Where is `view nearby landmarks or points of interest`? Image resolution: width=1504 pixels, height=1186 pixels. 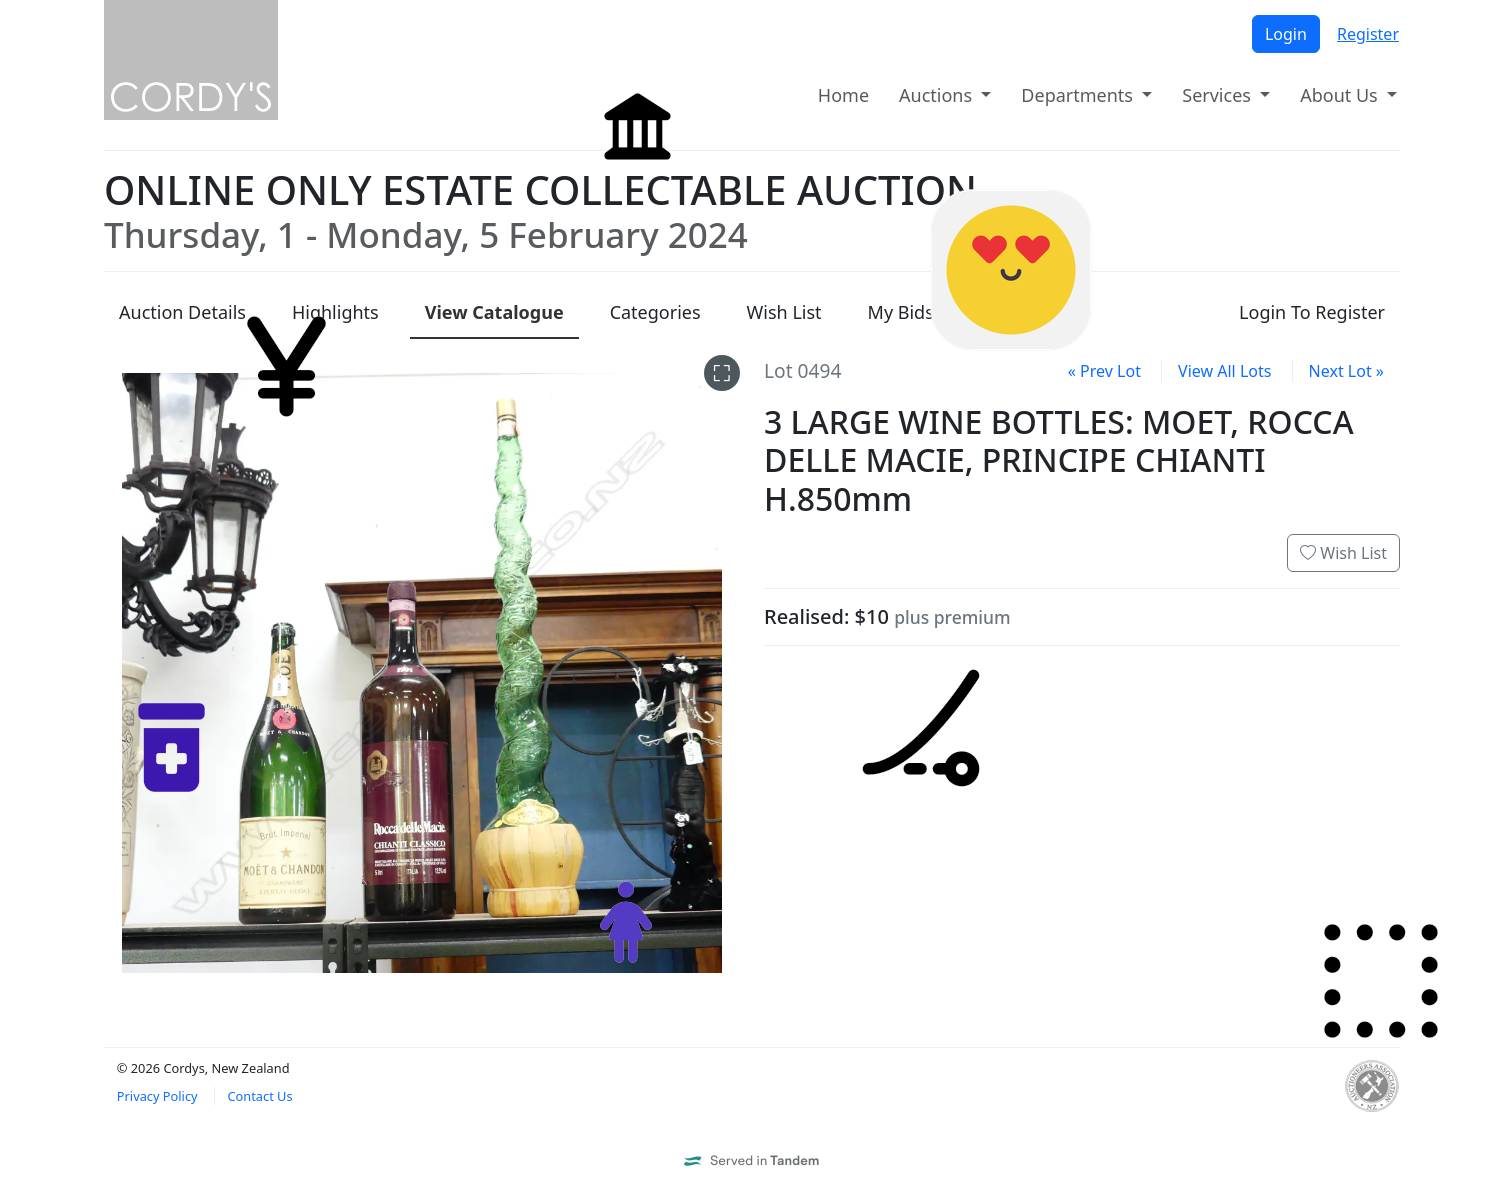
view nearby landmarks or points of interest is located at coordinates (637, 126).